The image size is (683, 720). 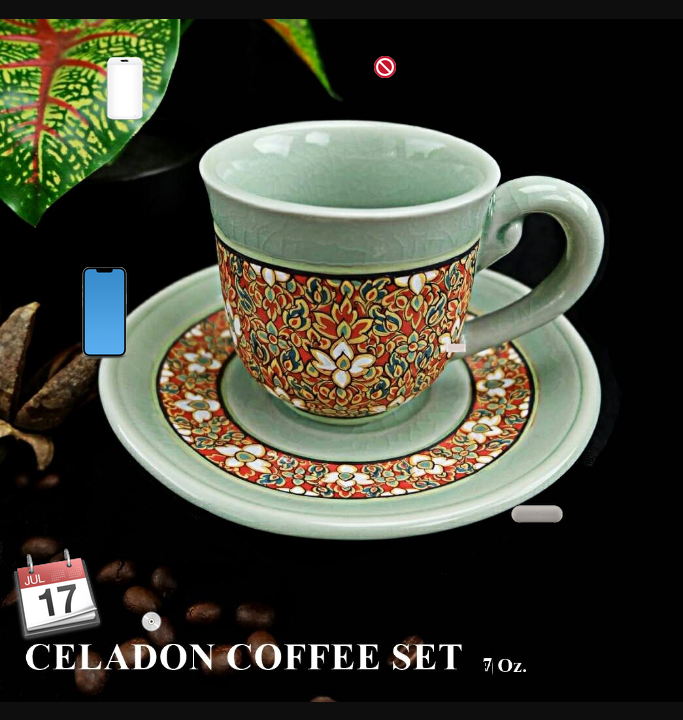 I want to click on iPhone 13 Pro device icon, so click(x=104, y=313).